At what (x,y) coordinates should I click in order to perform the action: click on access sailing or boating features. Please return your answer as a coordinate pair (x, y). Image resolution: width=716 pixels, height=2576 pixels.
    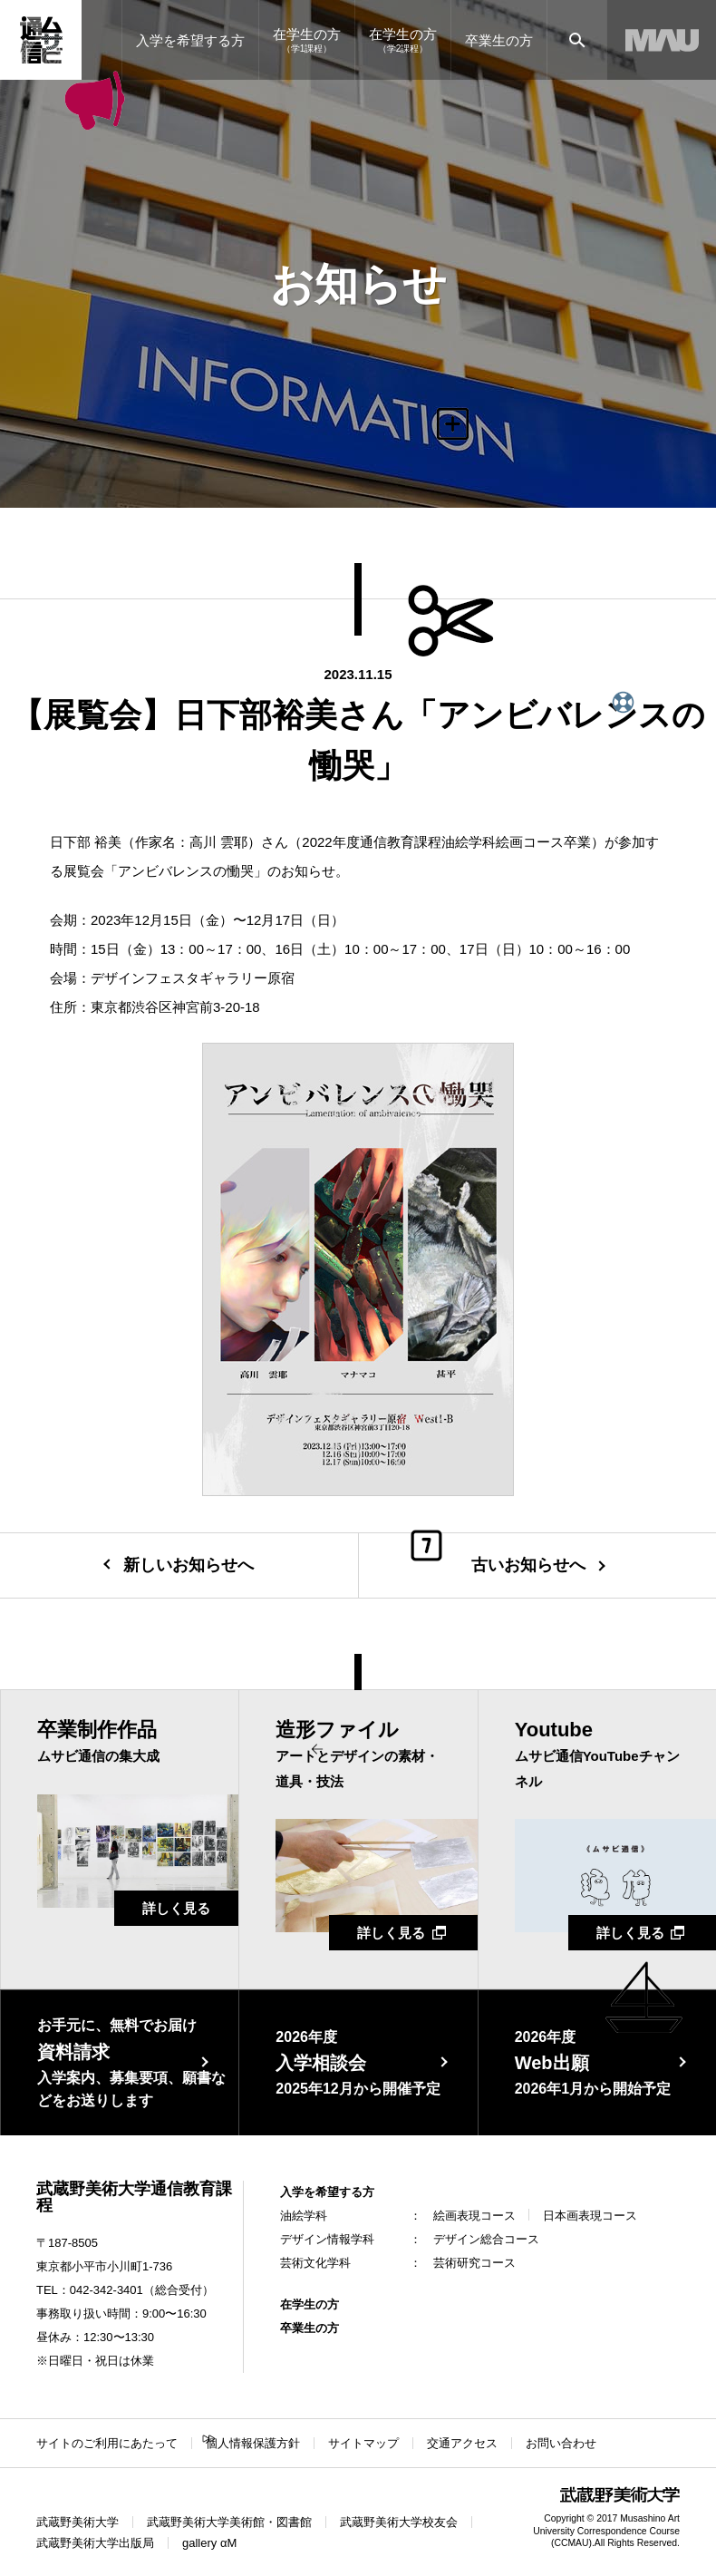
    Looking at the image, I should click on (643, 2002).